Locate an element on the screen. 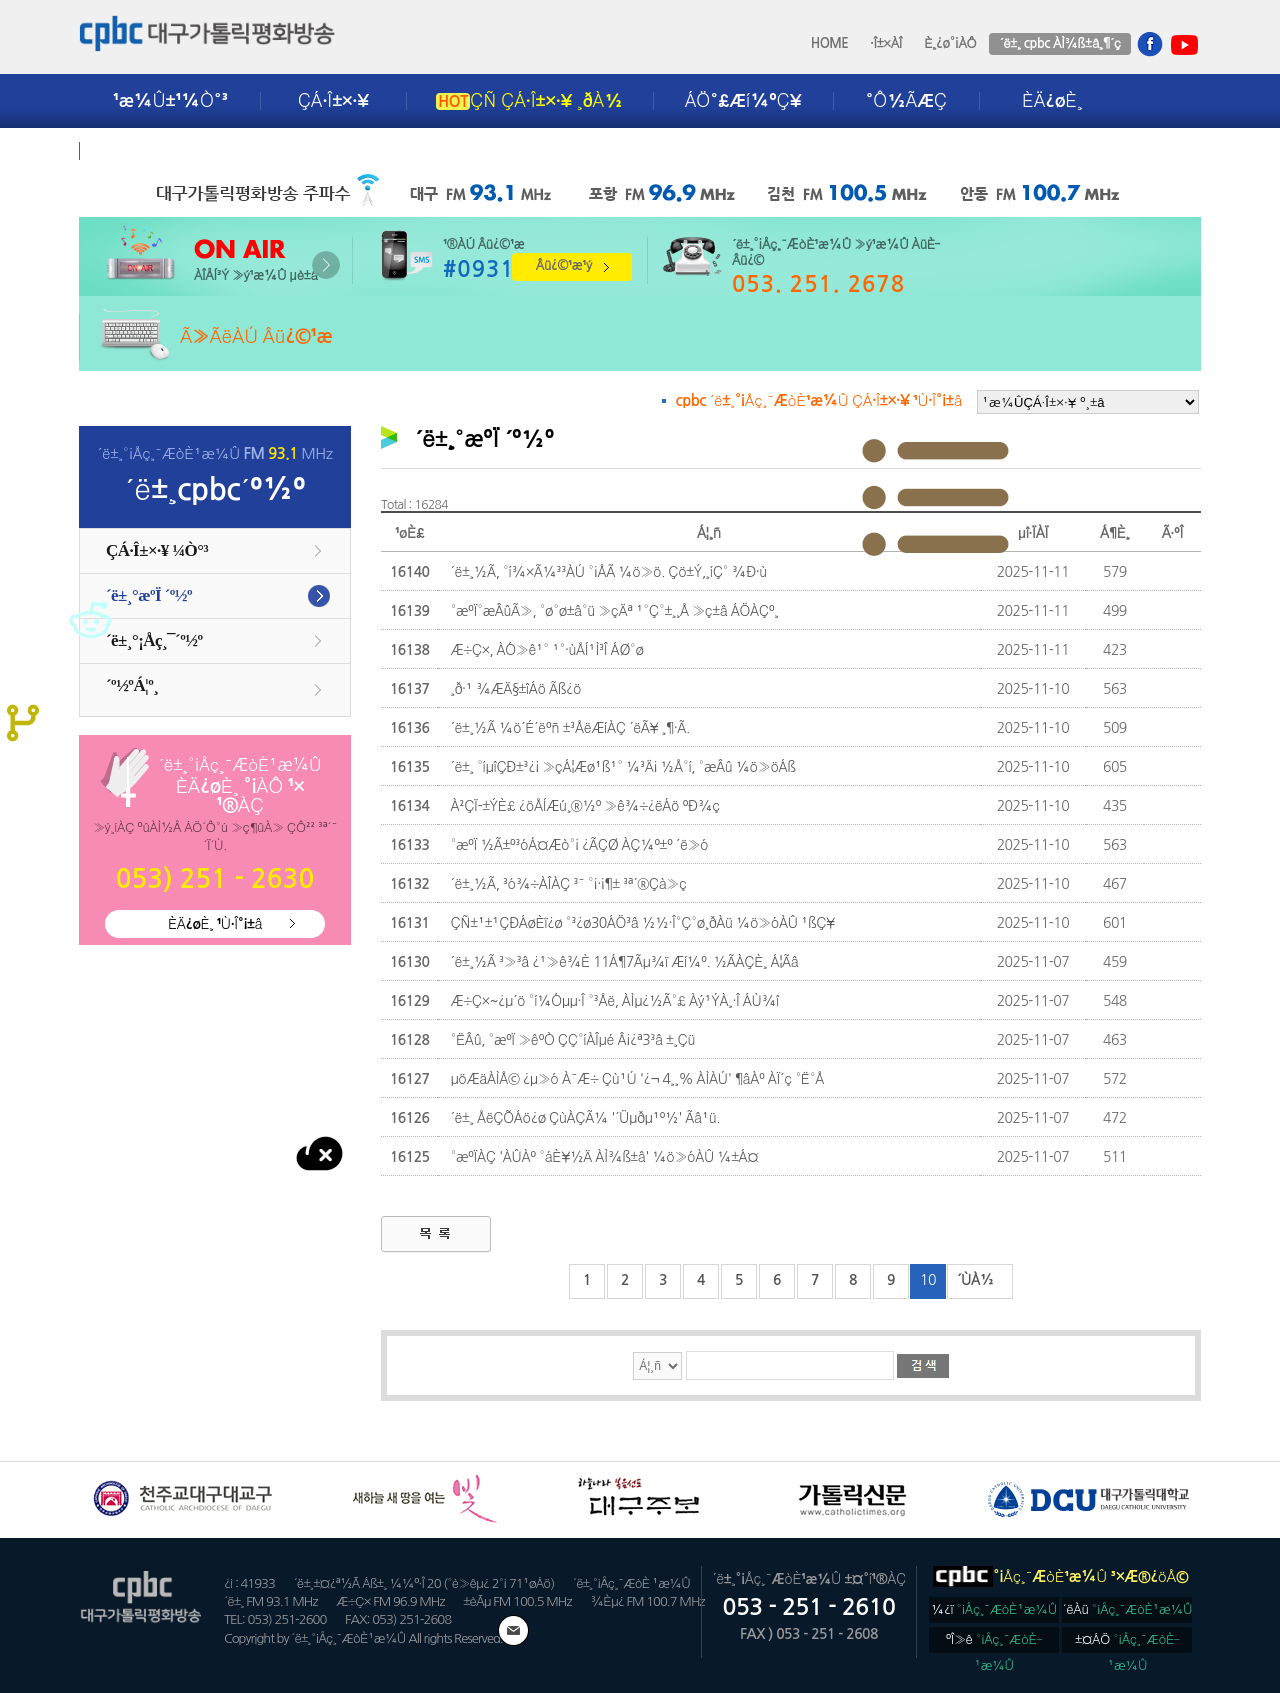  view repository branches is located at coordinates (23, 723).